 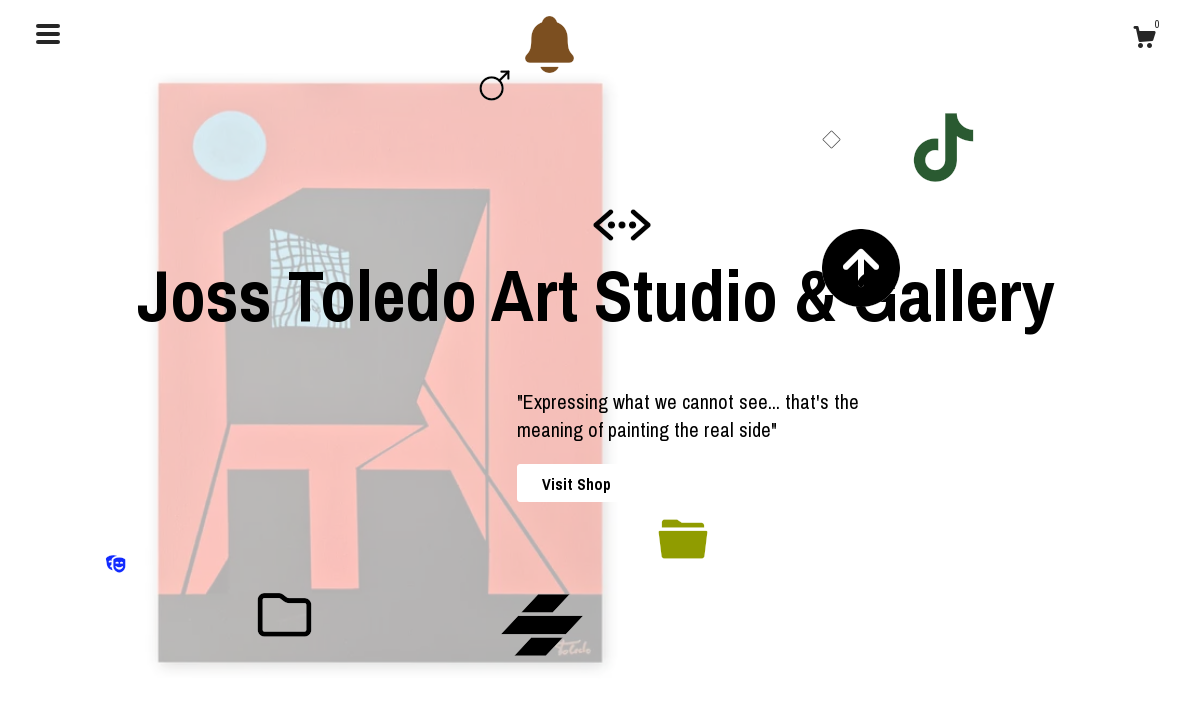 I want to click on upload a file or content, so click(x=861, y=268).